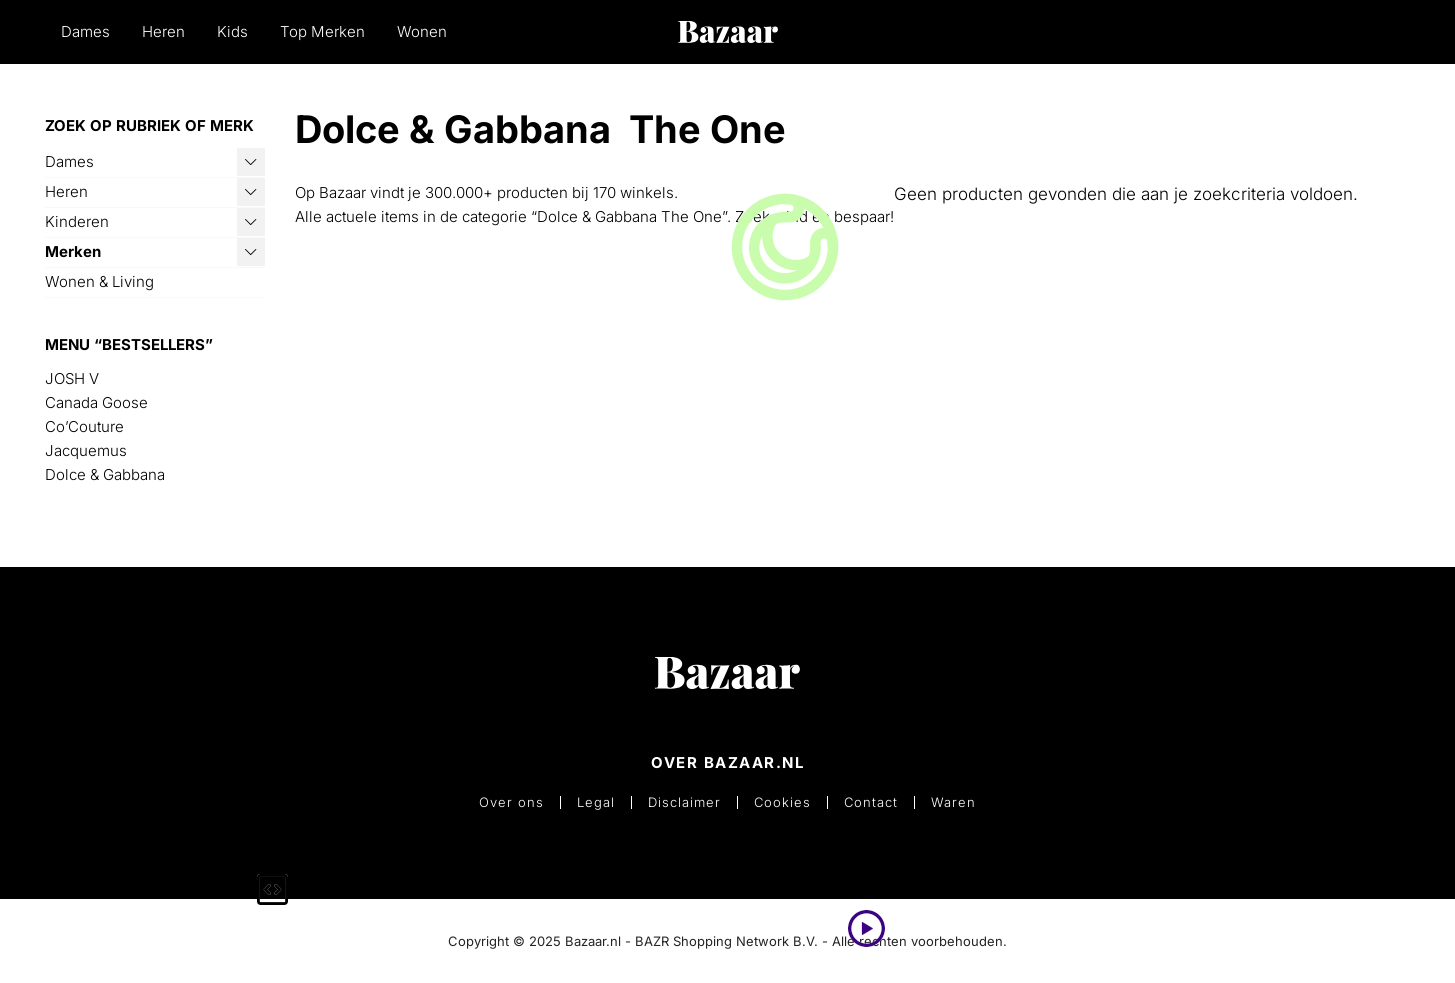 This screenshot has height=983, width=1455. Describe the element at coordinates (866, 928) in the screenshot. I see `play media or video content` at that location.